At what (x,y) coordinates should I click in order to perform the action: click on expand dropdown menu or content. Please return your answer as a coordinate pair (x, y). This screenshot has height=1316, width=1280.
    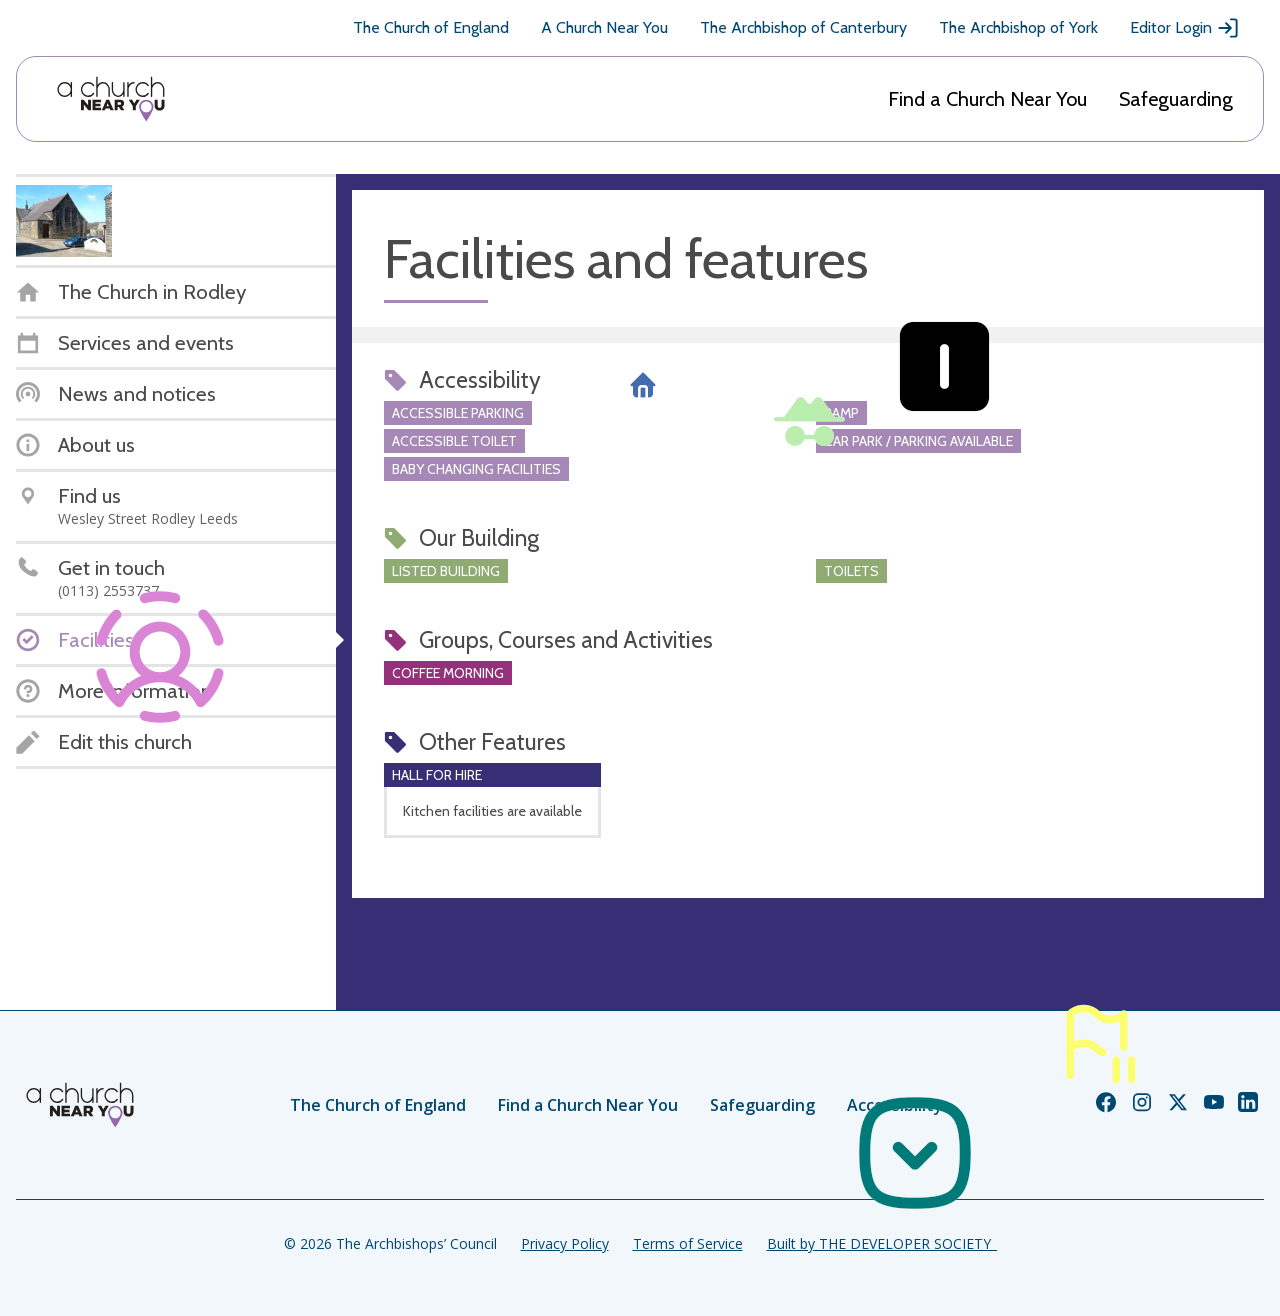
    Looking at the image, I should click on (915, 1153).